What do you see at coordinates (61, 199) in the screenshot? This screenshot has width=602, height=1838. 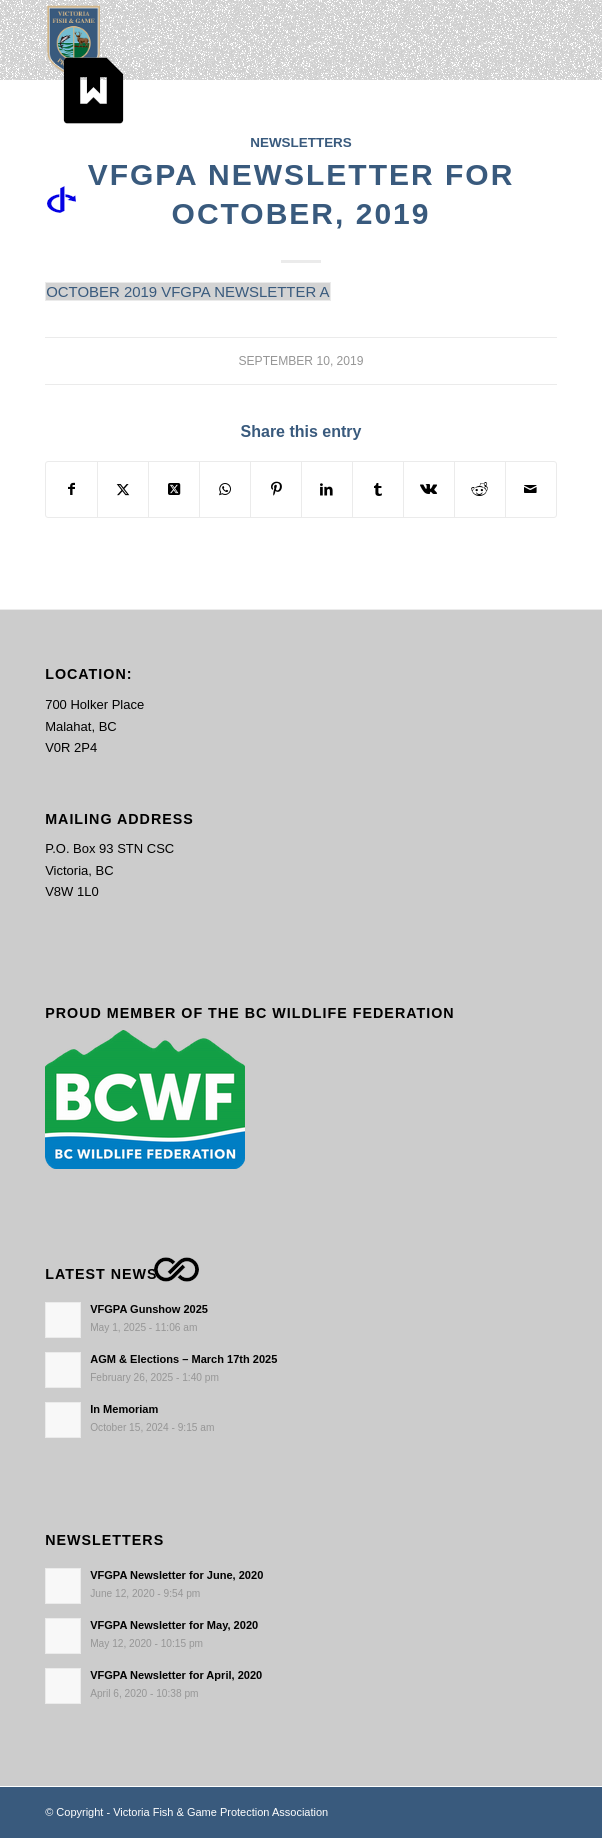 I see `sign in with OpenID authentication` at bounding box center [61, 199].